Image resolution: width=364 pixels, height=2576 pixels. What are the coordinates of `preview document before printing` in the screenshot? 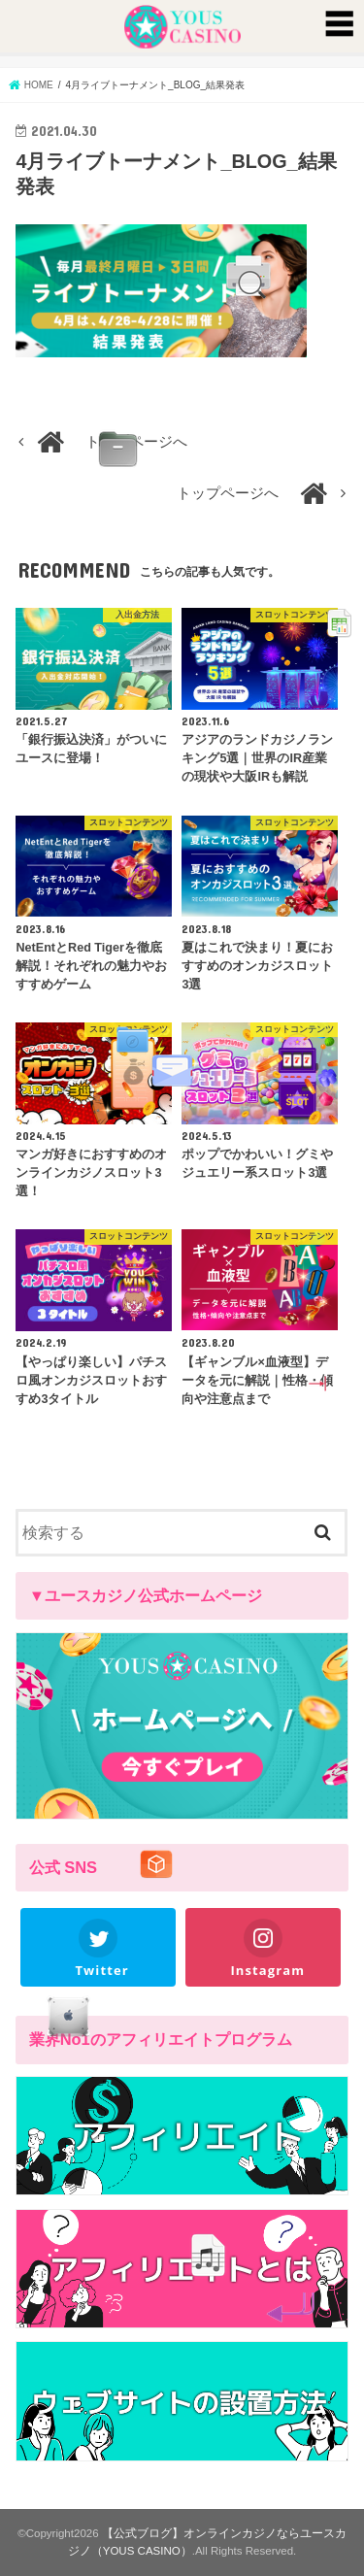 It's located at (248, 276).